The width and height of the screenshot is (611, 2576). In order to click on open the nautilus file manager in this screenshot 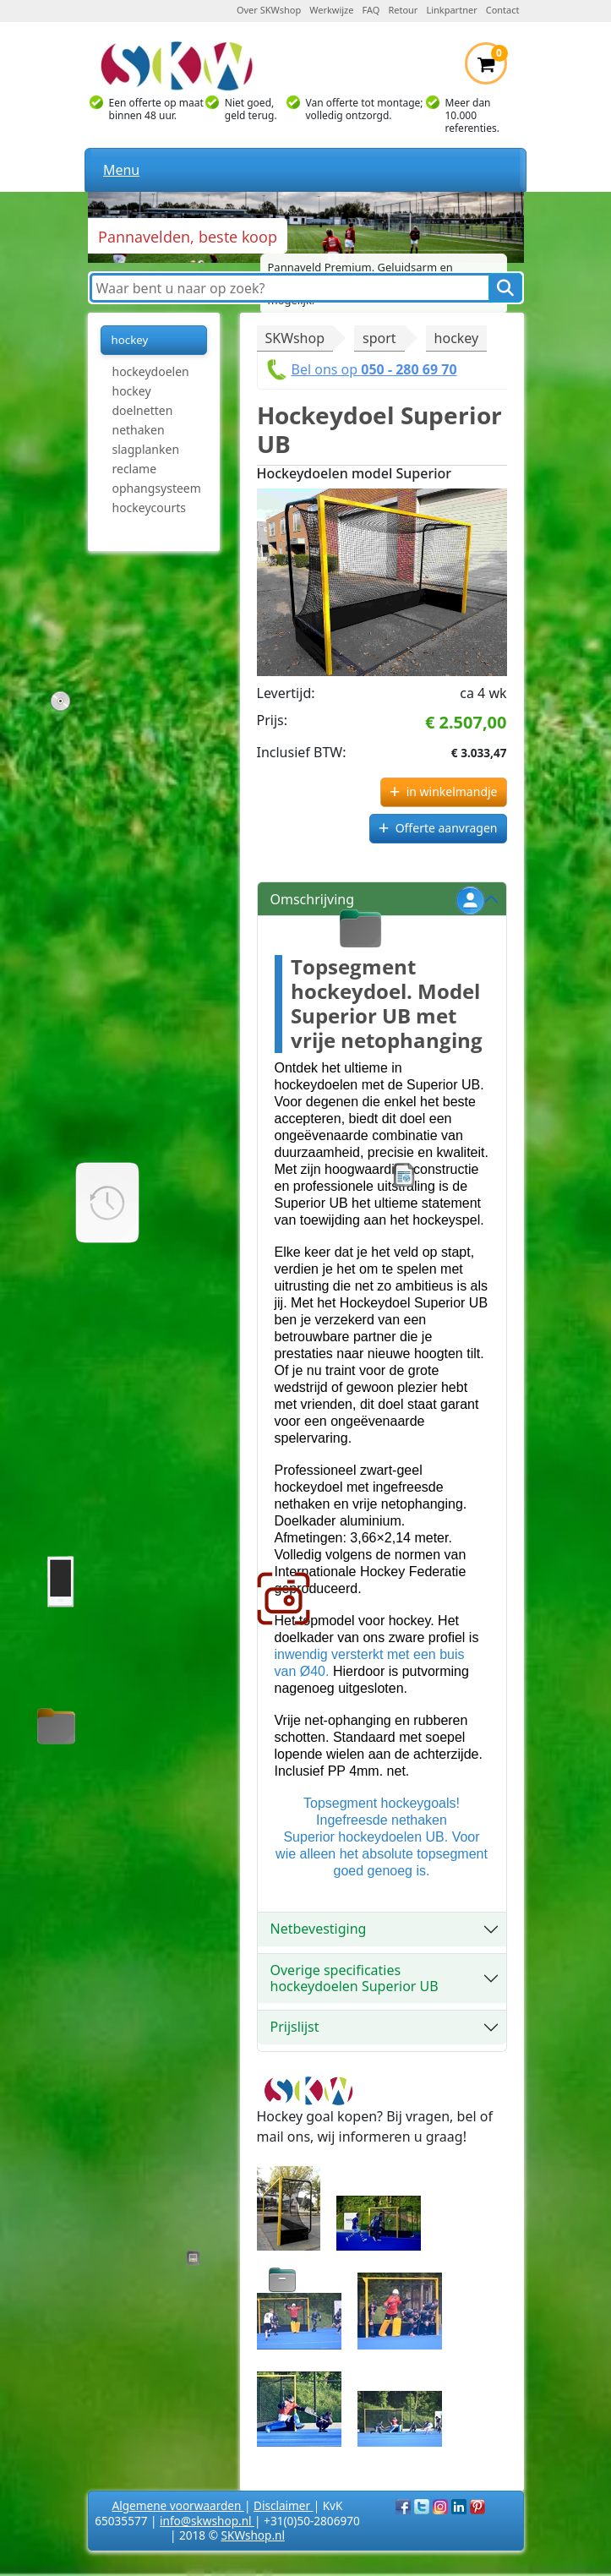, I will do `click(282, 2279)`.